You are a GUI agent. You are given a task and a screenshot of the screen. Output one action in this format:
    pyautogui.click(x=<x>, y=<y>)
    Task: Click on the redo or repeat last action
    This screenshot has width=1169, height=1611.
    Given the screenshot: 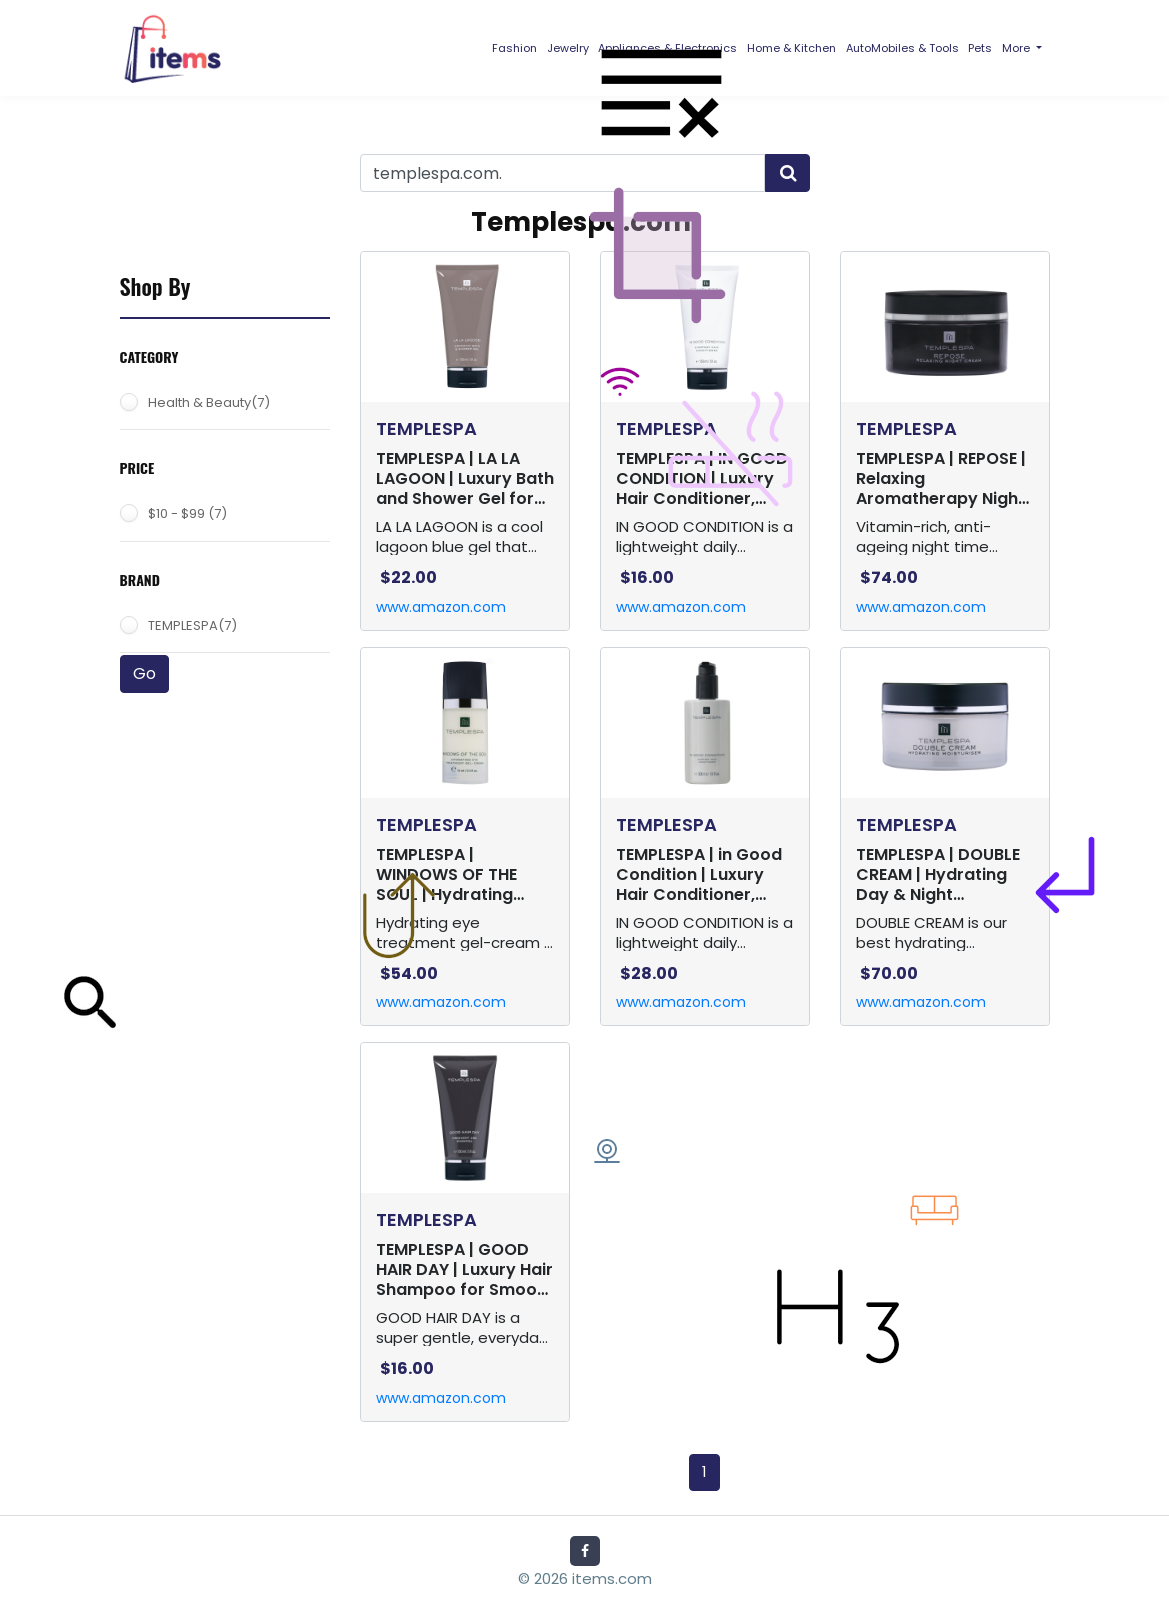 What is the action you would take?
    pyautogui.click(x=395, y=915)
    